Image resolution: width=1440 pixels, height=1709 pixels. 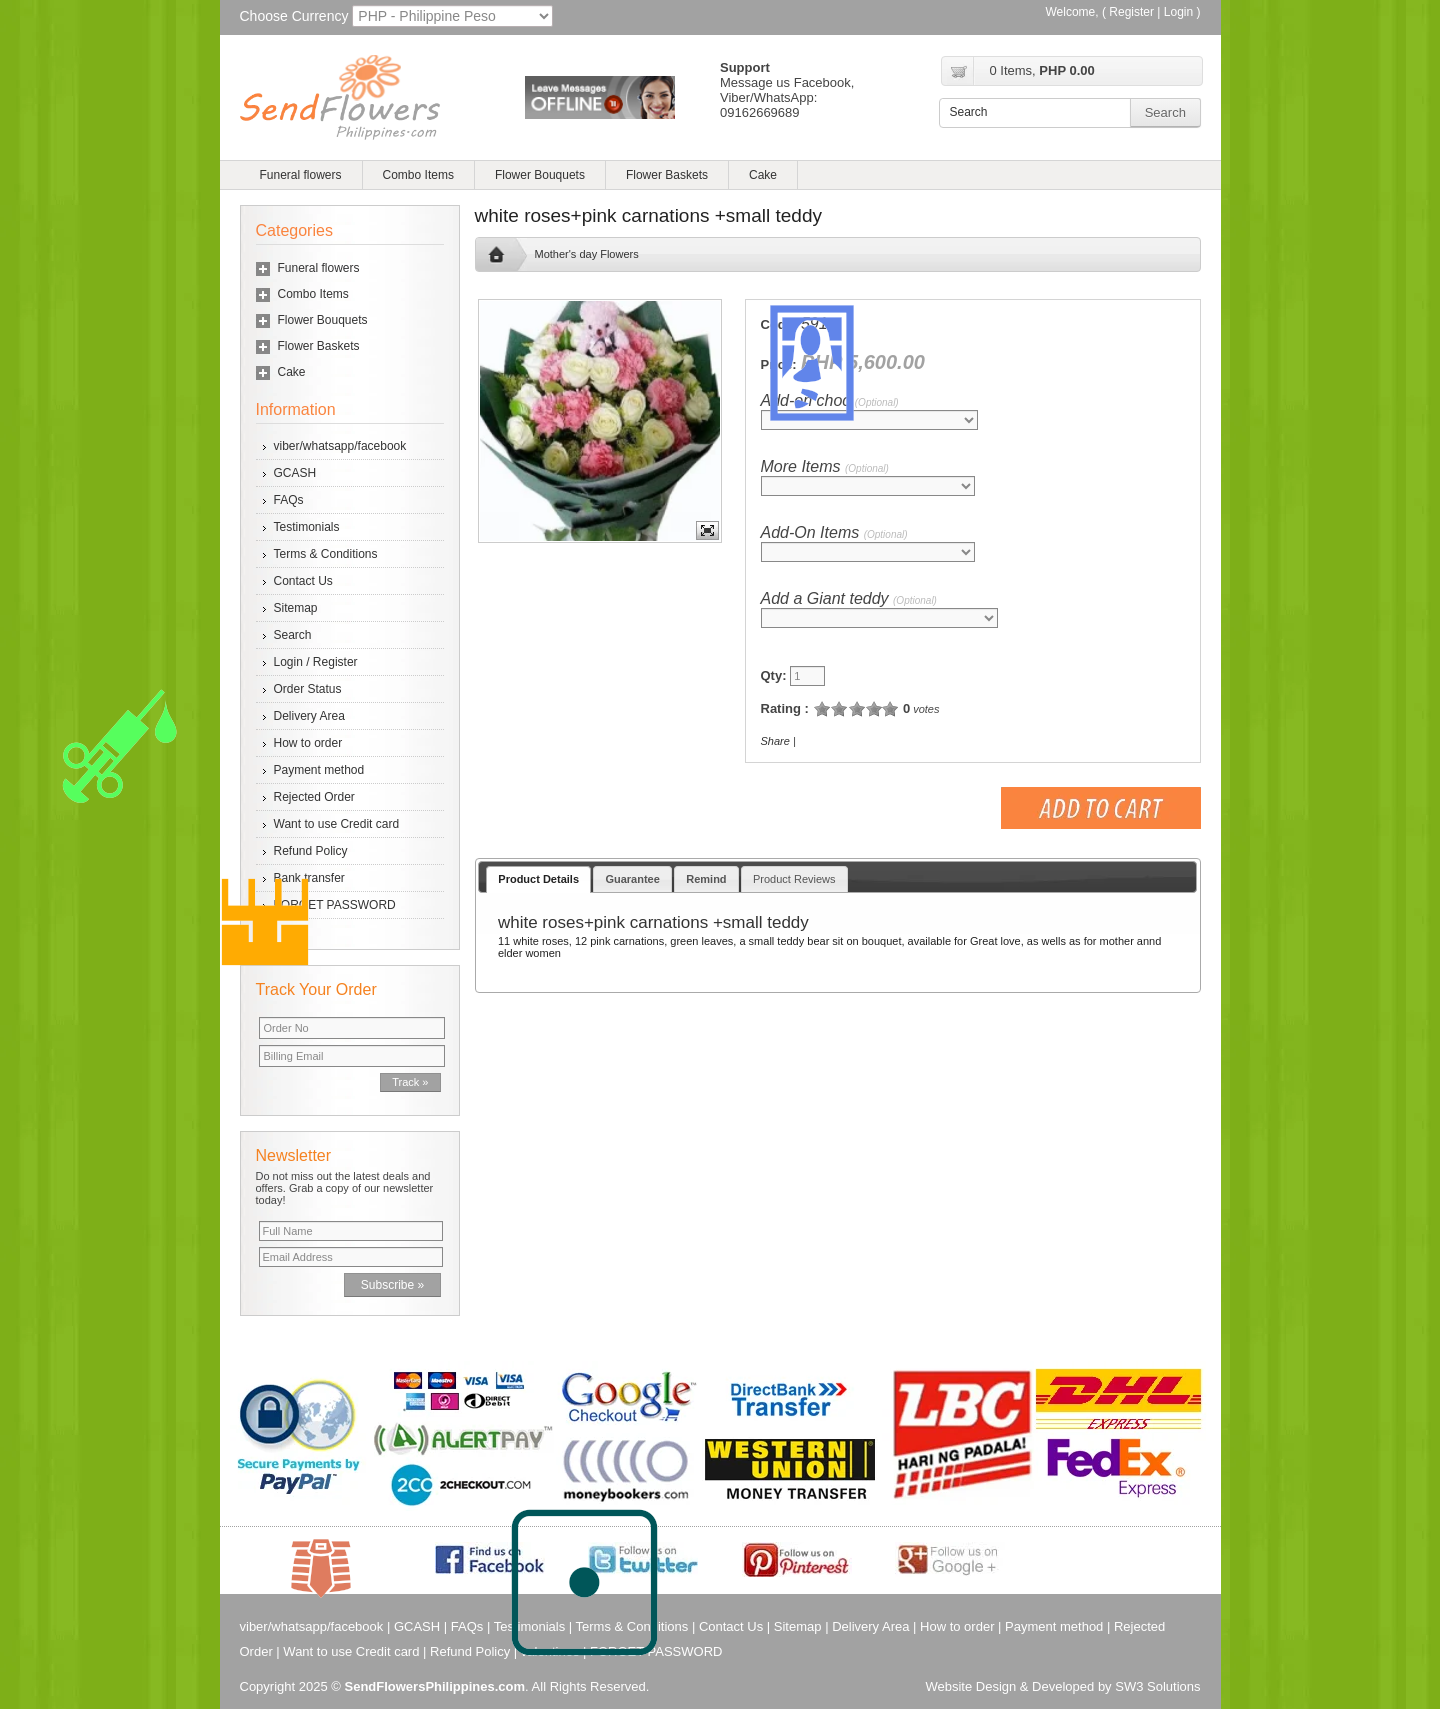 I want to click on equip metal skirt armor piece, so click(x=321, y=1569).